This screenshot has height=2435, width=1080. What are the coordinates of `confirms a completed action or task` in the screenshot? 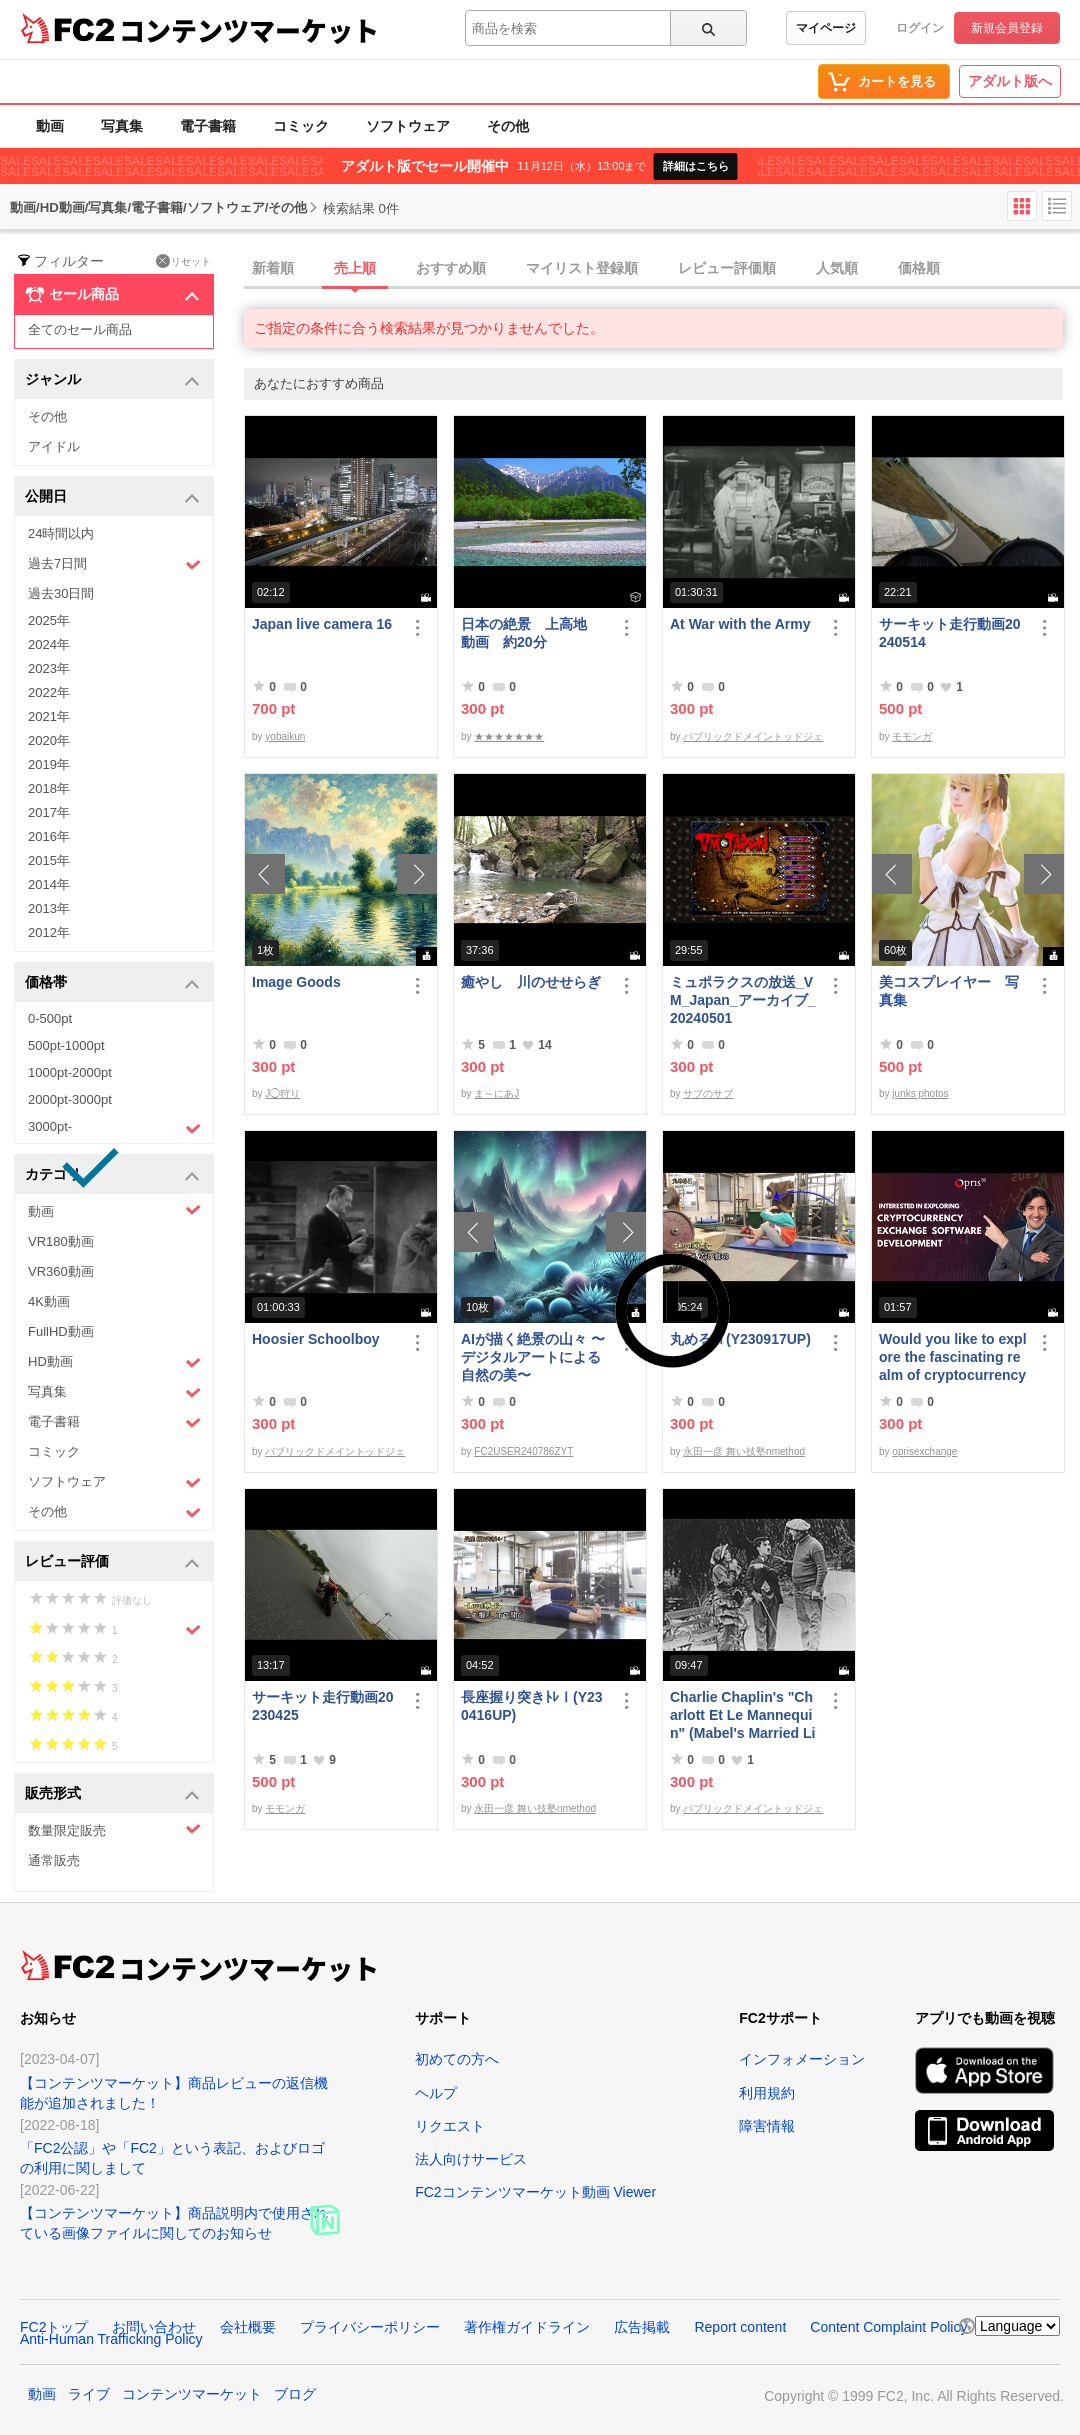 It's located at (90, 1168).